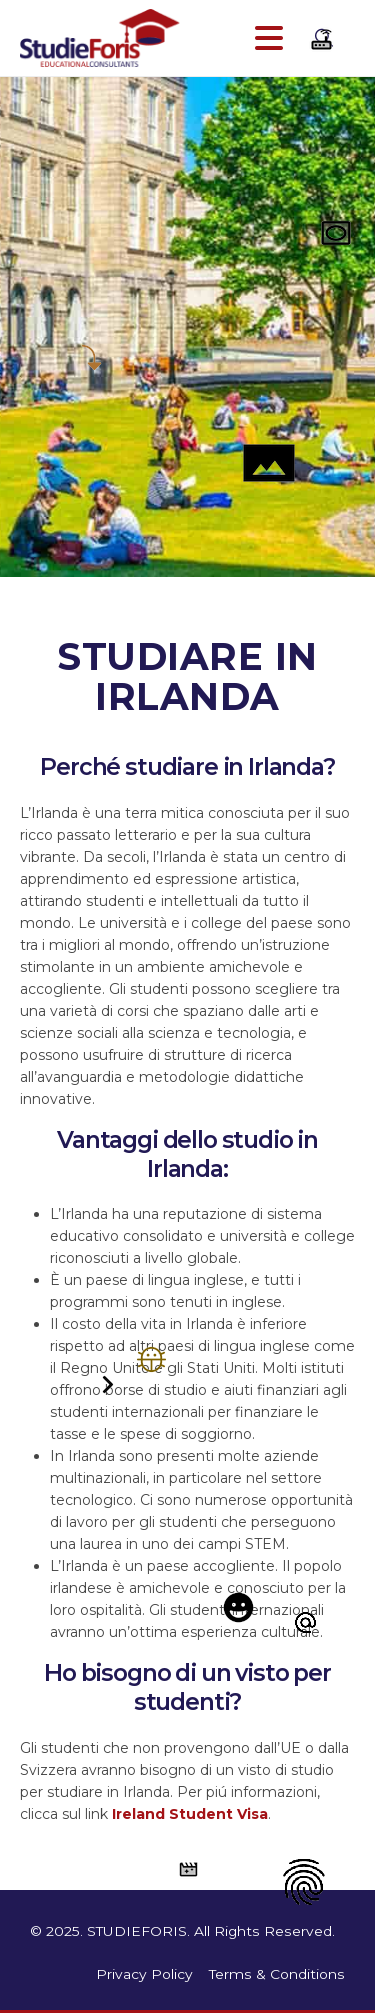 Image resolution: width=375 pixels, height=2013 pixels. I want to click on access router or network settings, so click(321, 39).